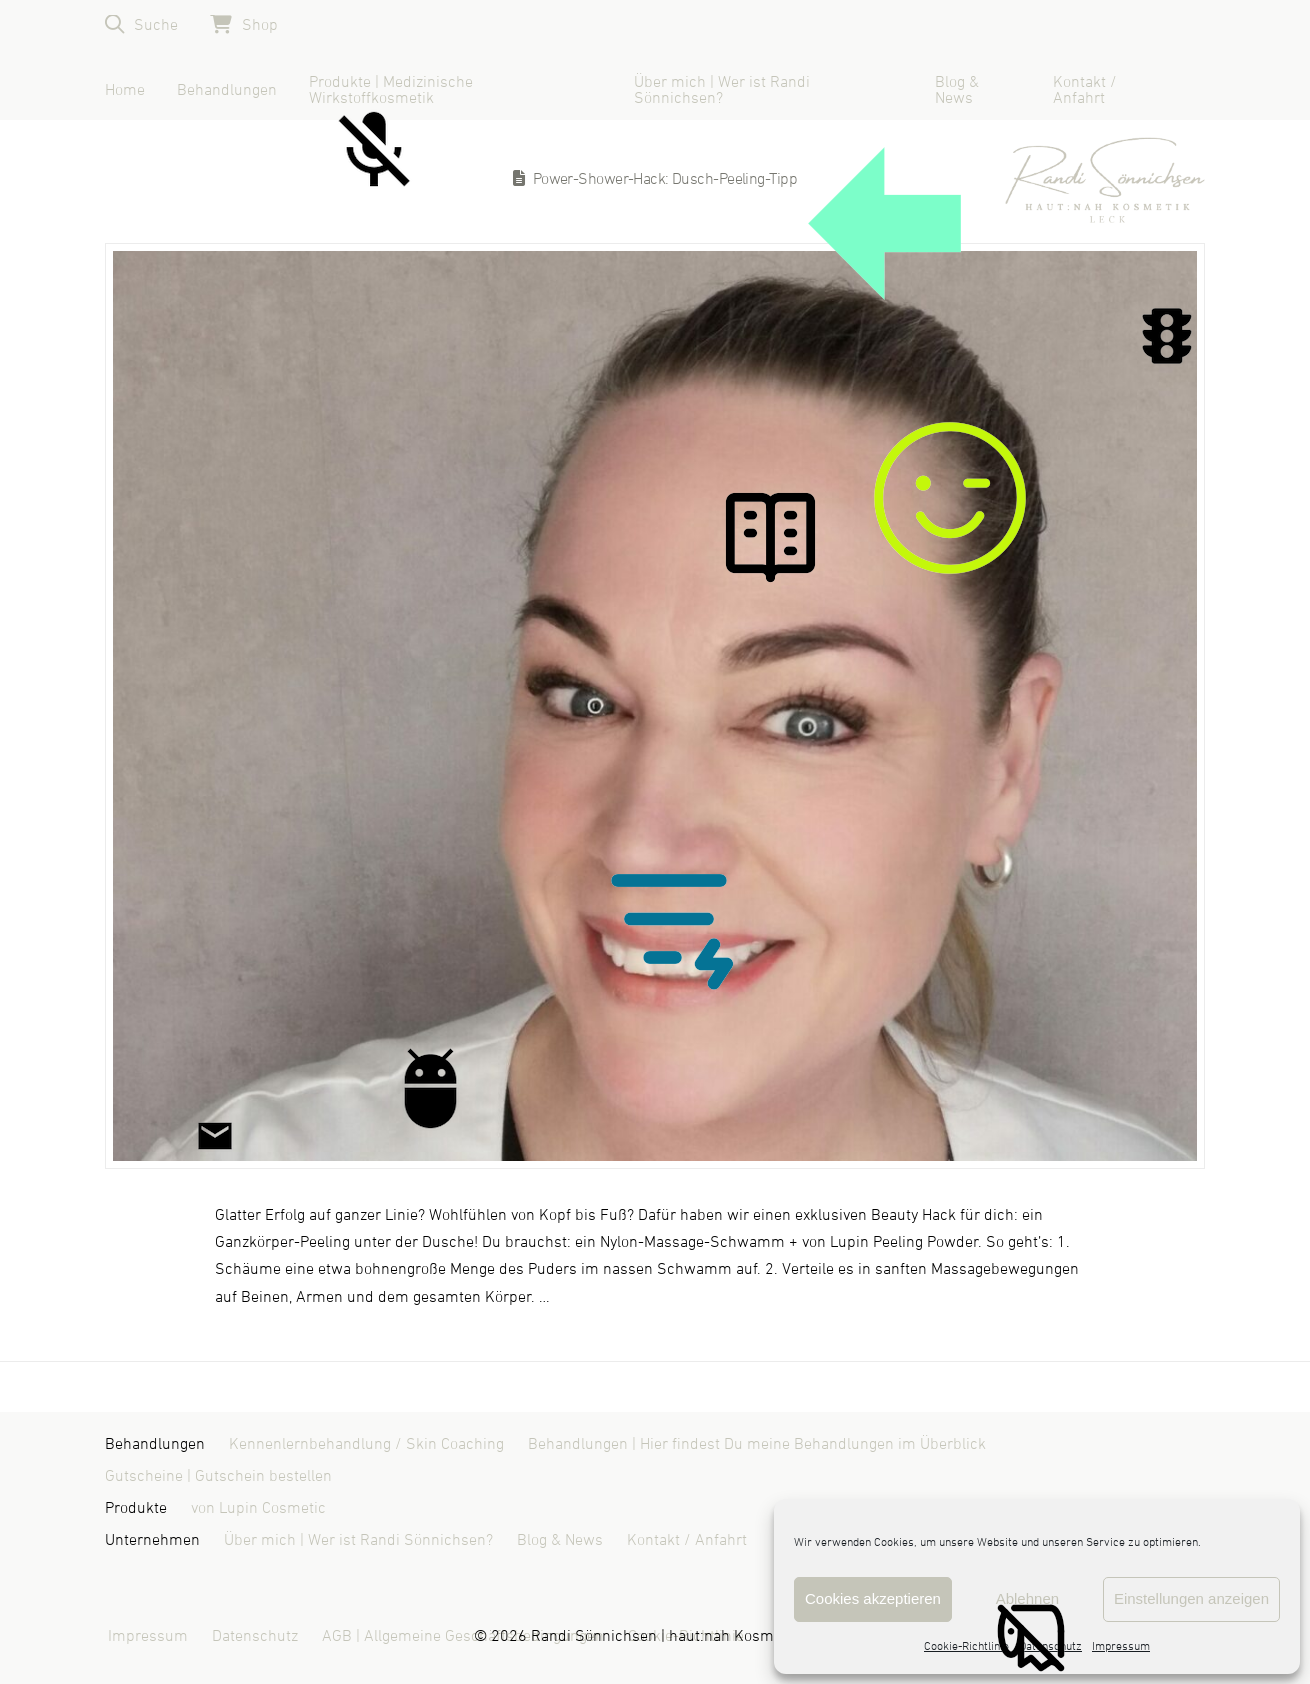 Image resolution: width=1310 pixels, height=1684 pixels. I want to click on access vocabulary or dictionary features, so click(770, 537).